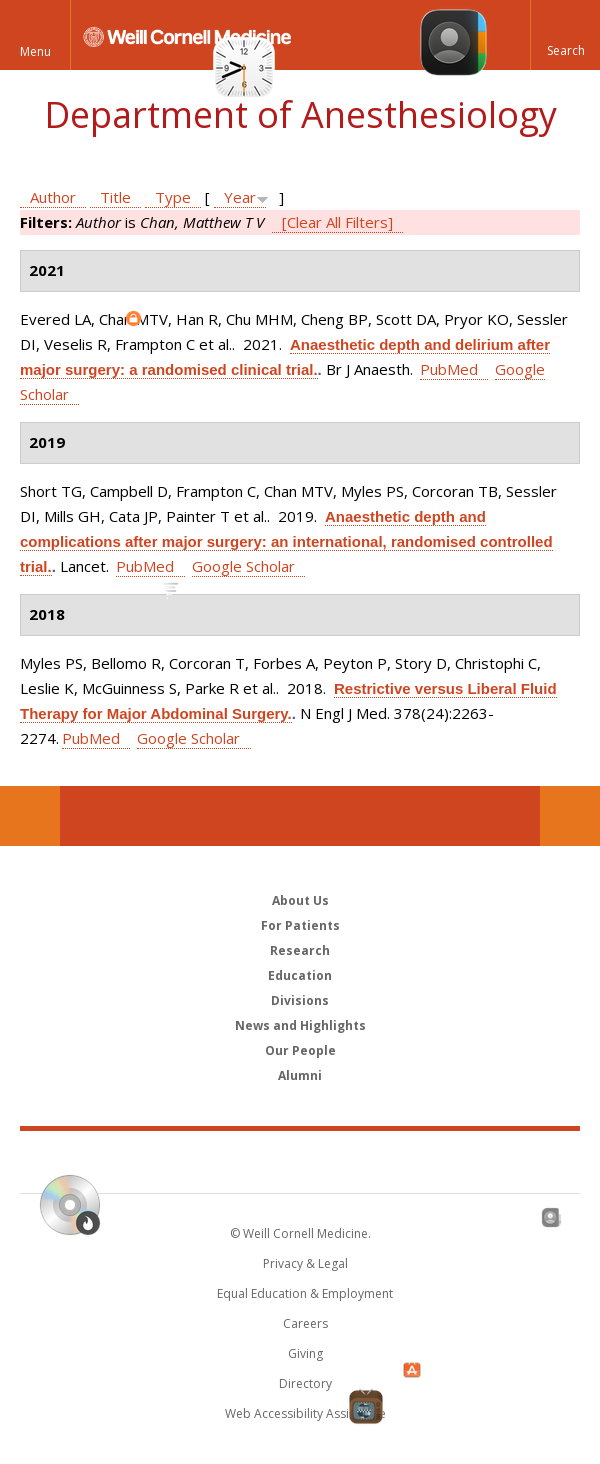  Describe the element at coordinates (169, 591) in the screenshot. I see `indicates tornado or severe storm warning` at that location.